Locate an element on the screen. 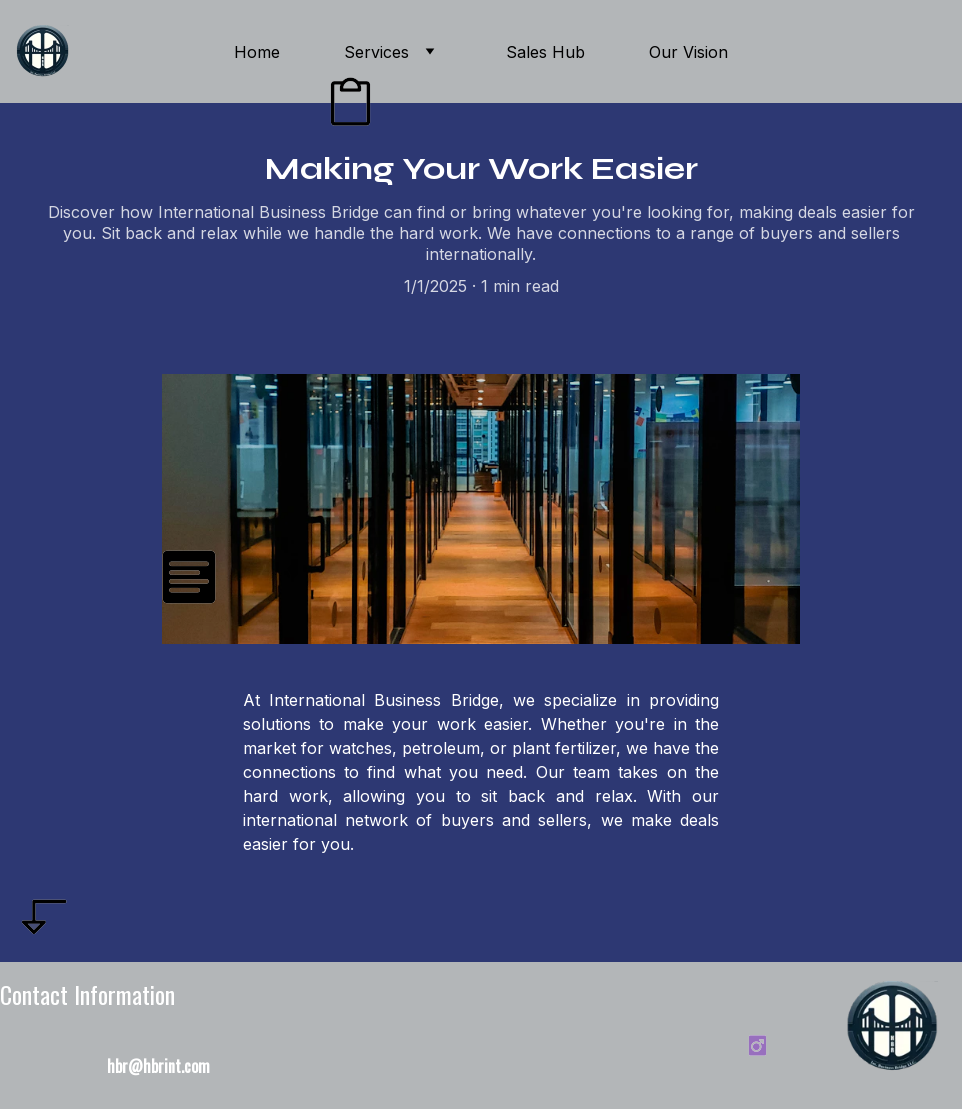  indicates male gender selection is located at coordinates (757, 1045).